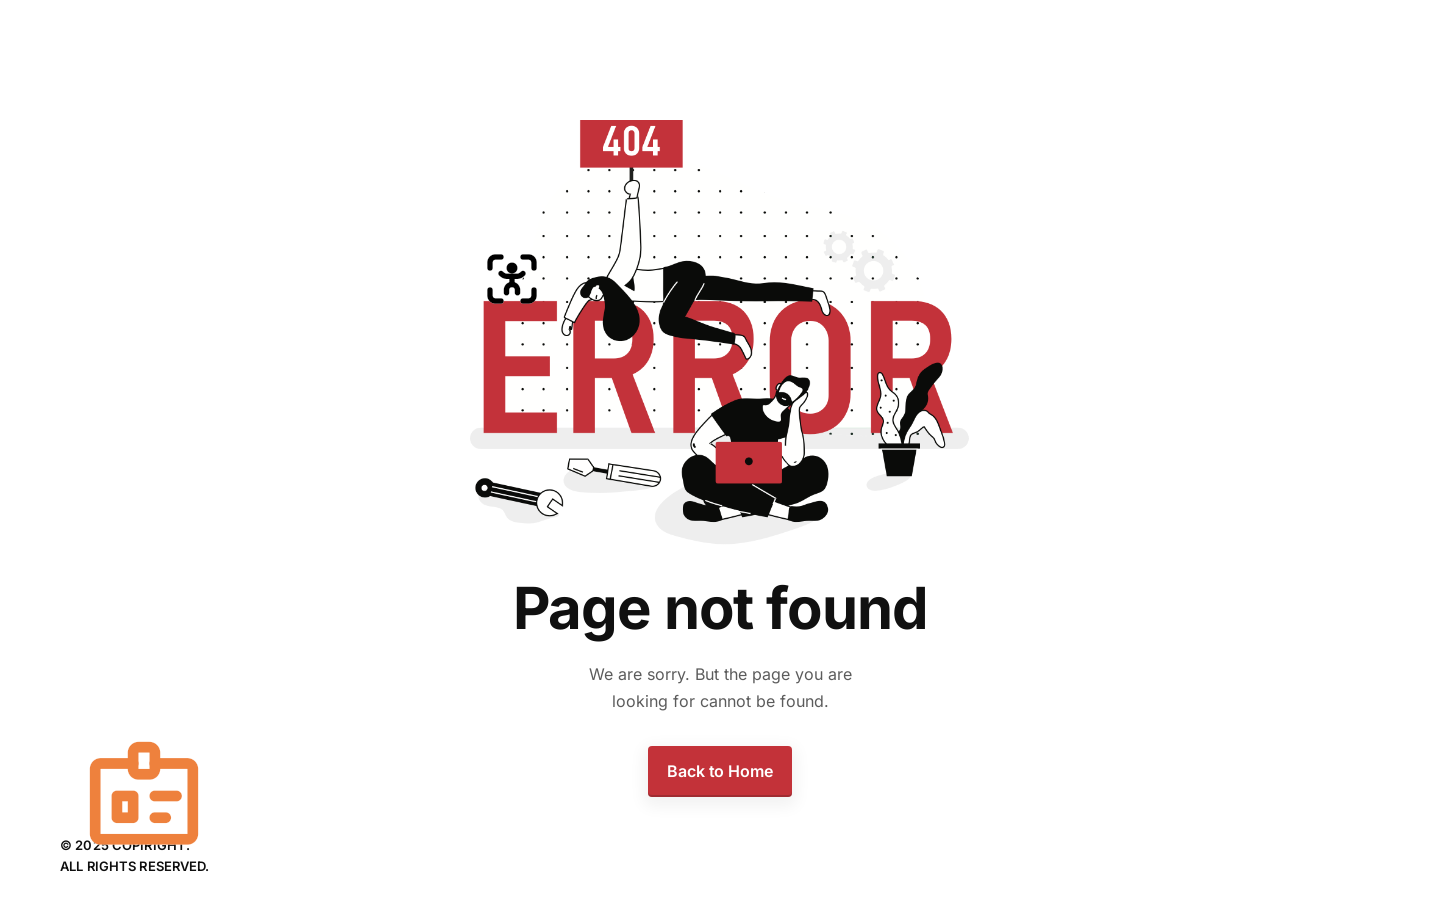  Describe the element at coordinates (512, 279) in the screenshot. I see `scan or detect body position` at that location.